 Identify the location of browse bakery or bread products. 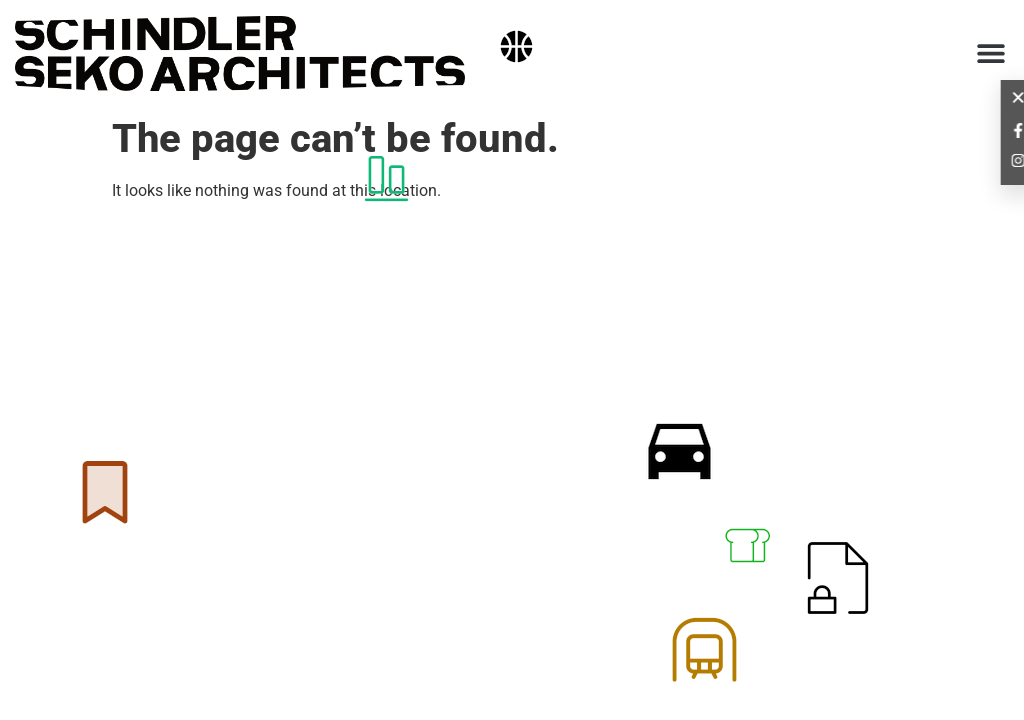
(748, 545).